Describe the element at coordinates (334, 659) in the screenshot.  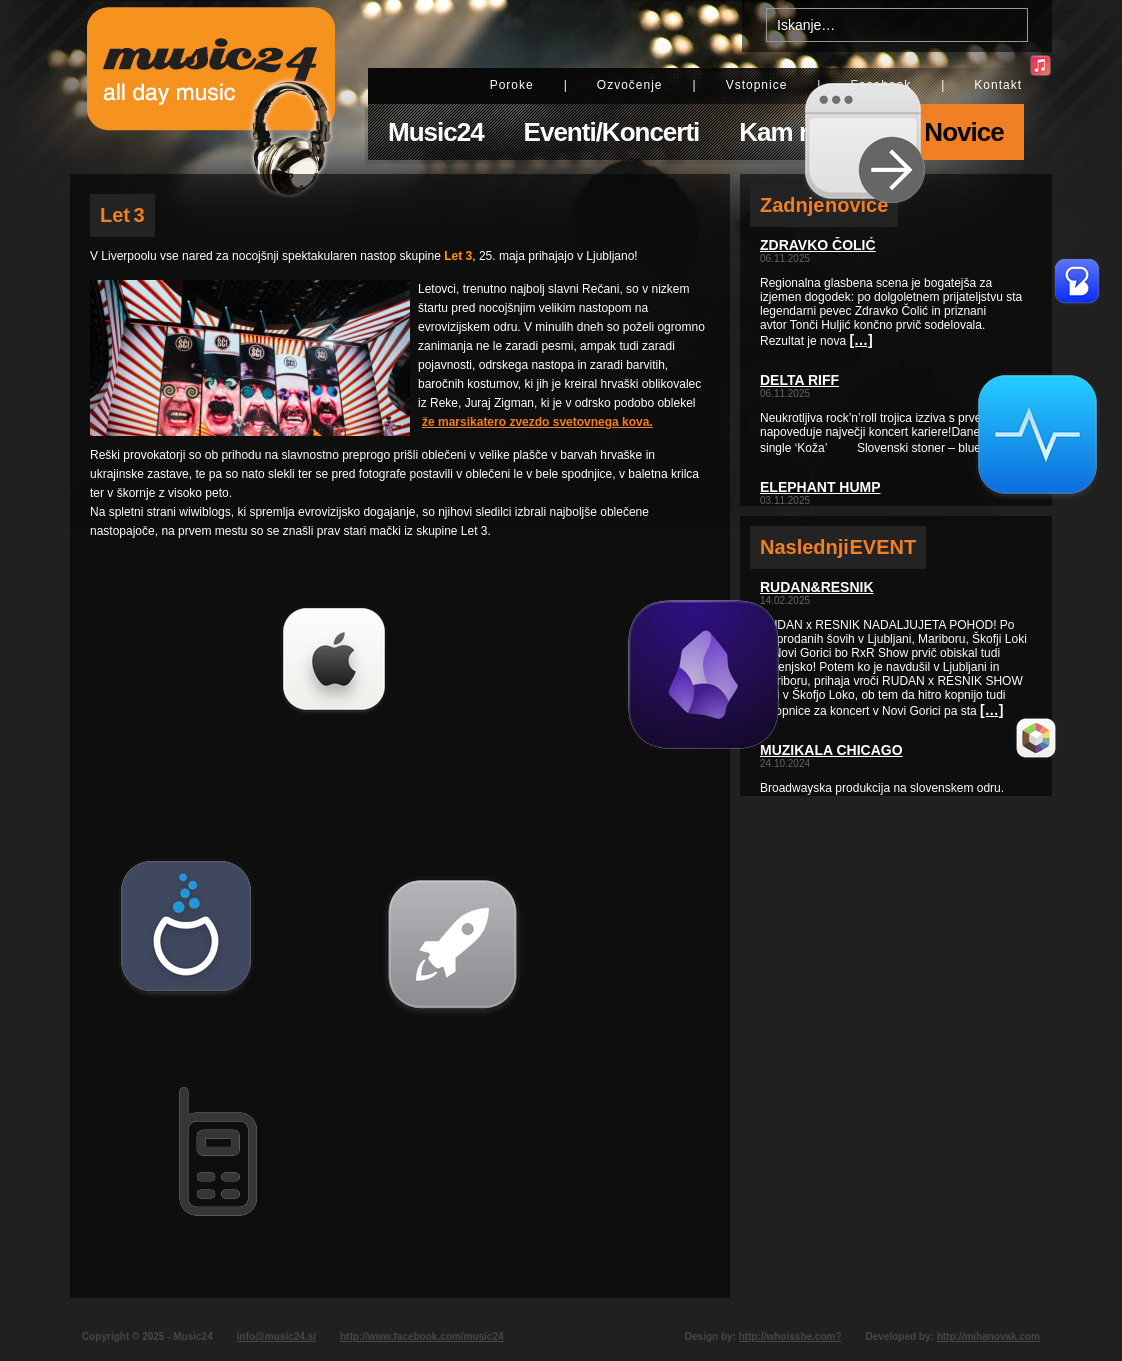
I see `open system preferences or settings` at that location.